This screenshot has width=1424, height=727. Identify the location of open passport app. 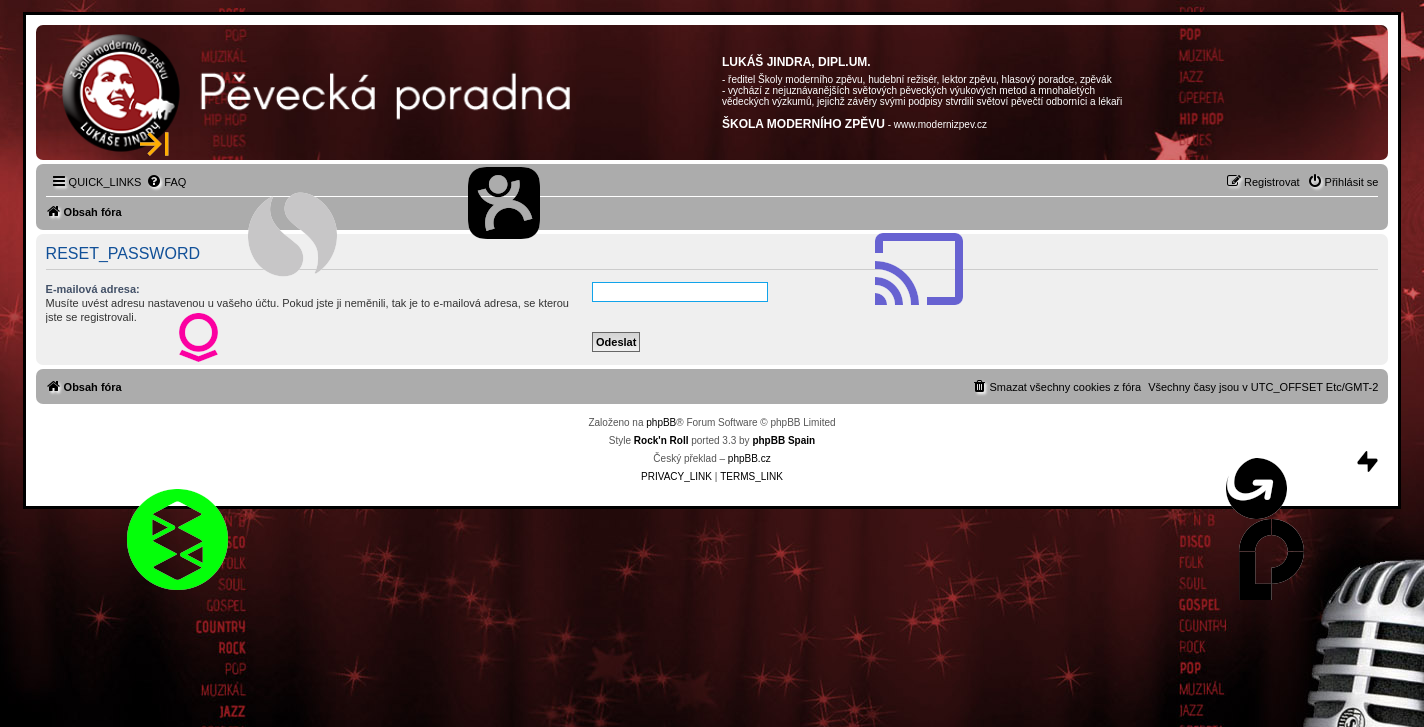
(1271, 559).